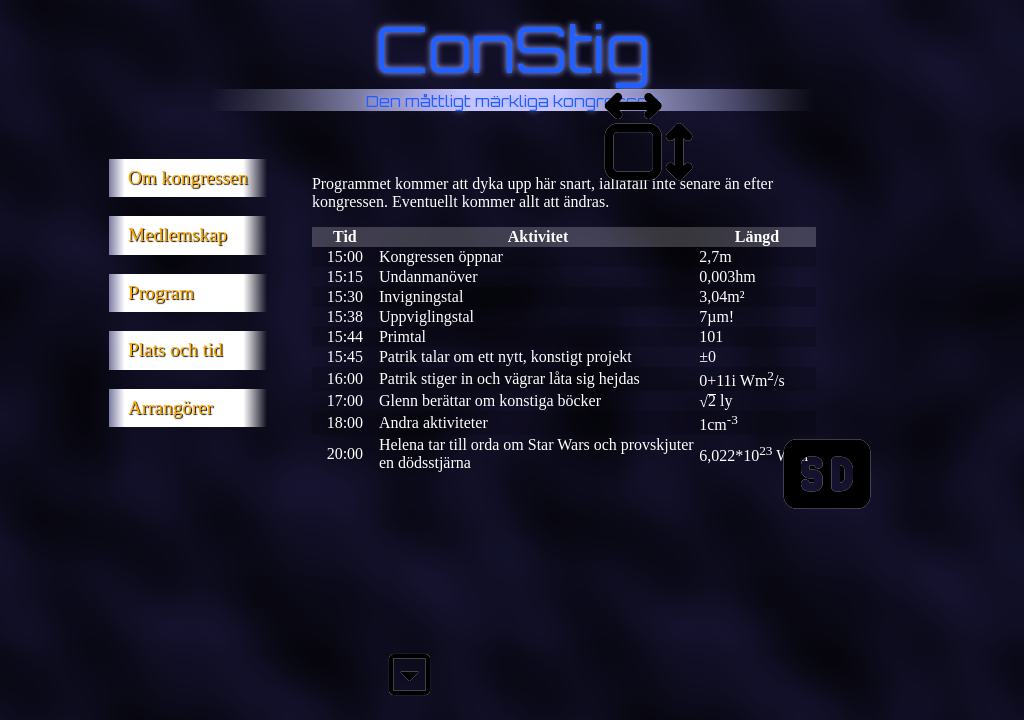  Describe the element at coordinates (648, 136) in the screenshot. I see `adjust element dimensions` at that location.